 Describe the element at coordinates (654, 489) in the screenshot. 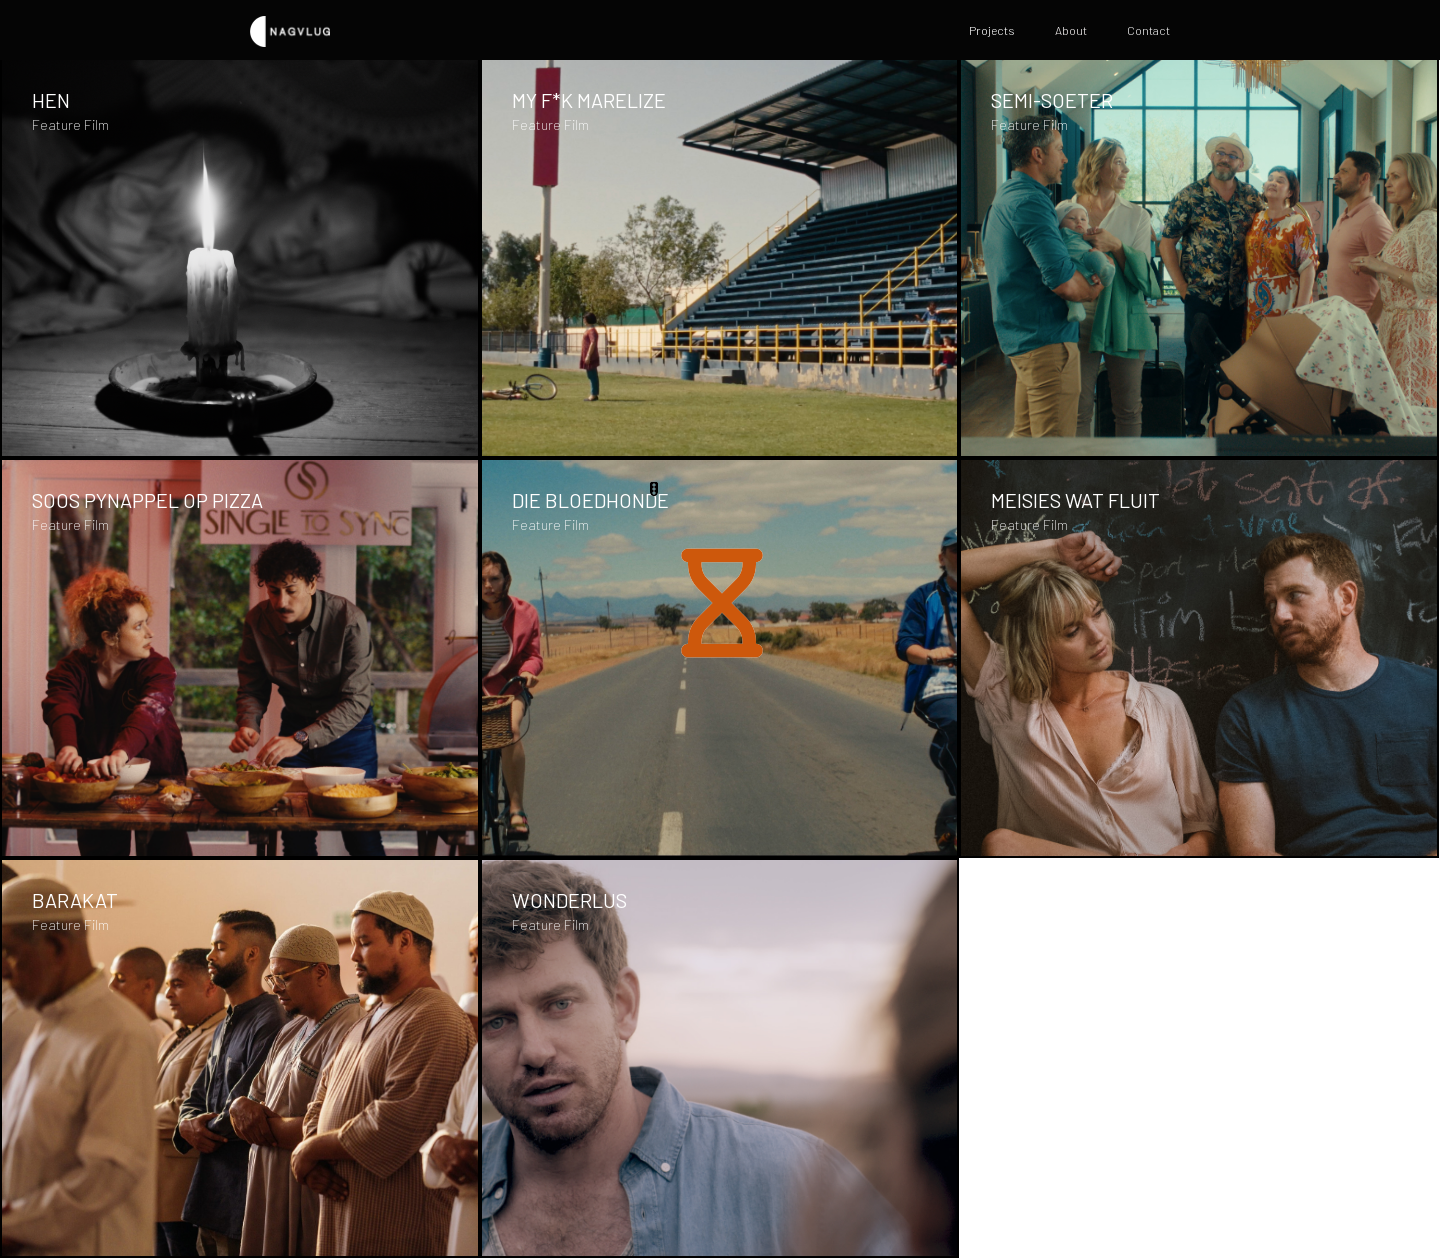

I see `traffic or navigation status indicator` at that location.